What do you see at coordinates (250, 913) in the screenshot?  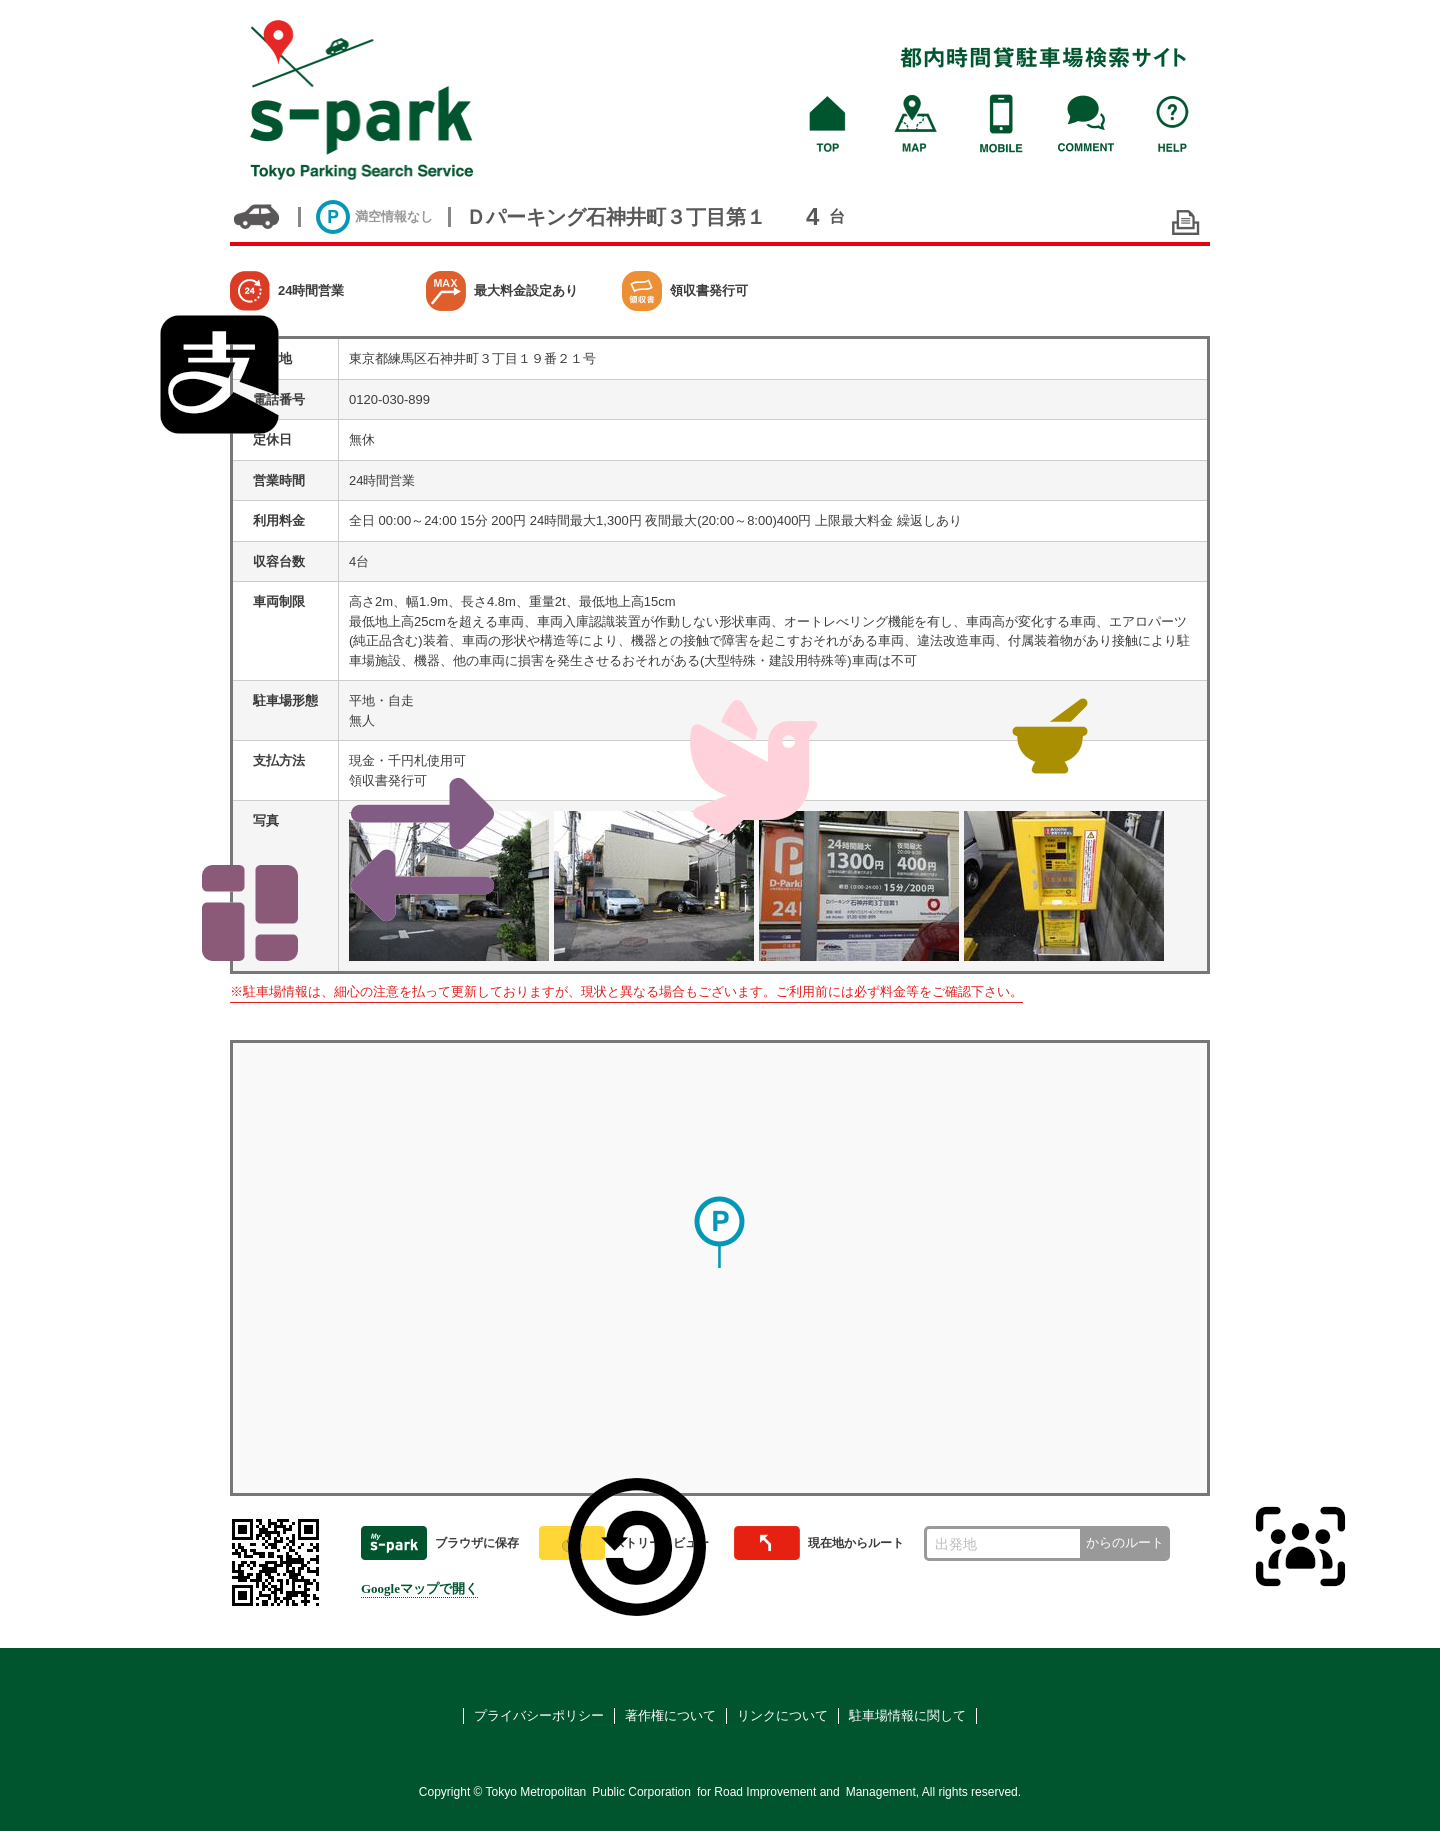 I see `switch to board or grid layout view` at bounding box center [250, 913].